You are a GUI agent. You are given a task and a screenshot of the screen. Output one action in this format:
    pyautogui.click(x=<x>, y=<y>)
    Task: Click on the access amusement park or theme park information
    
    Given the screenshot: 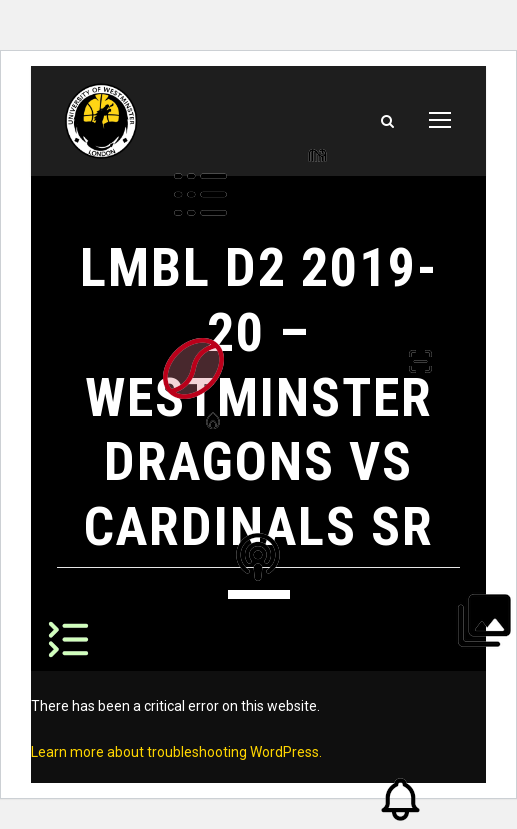 What is the action you would take?
    pyautogui.click(x=317, y=155)
    